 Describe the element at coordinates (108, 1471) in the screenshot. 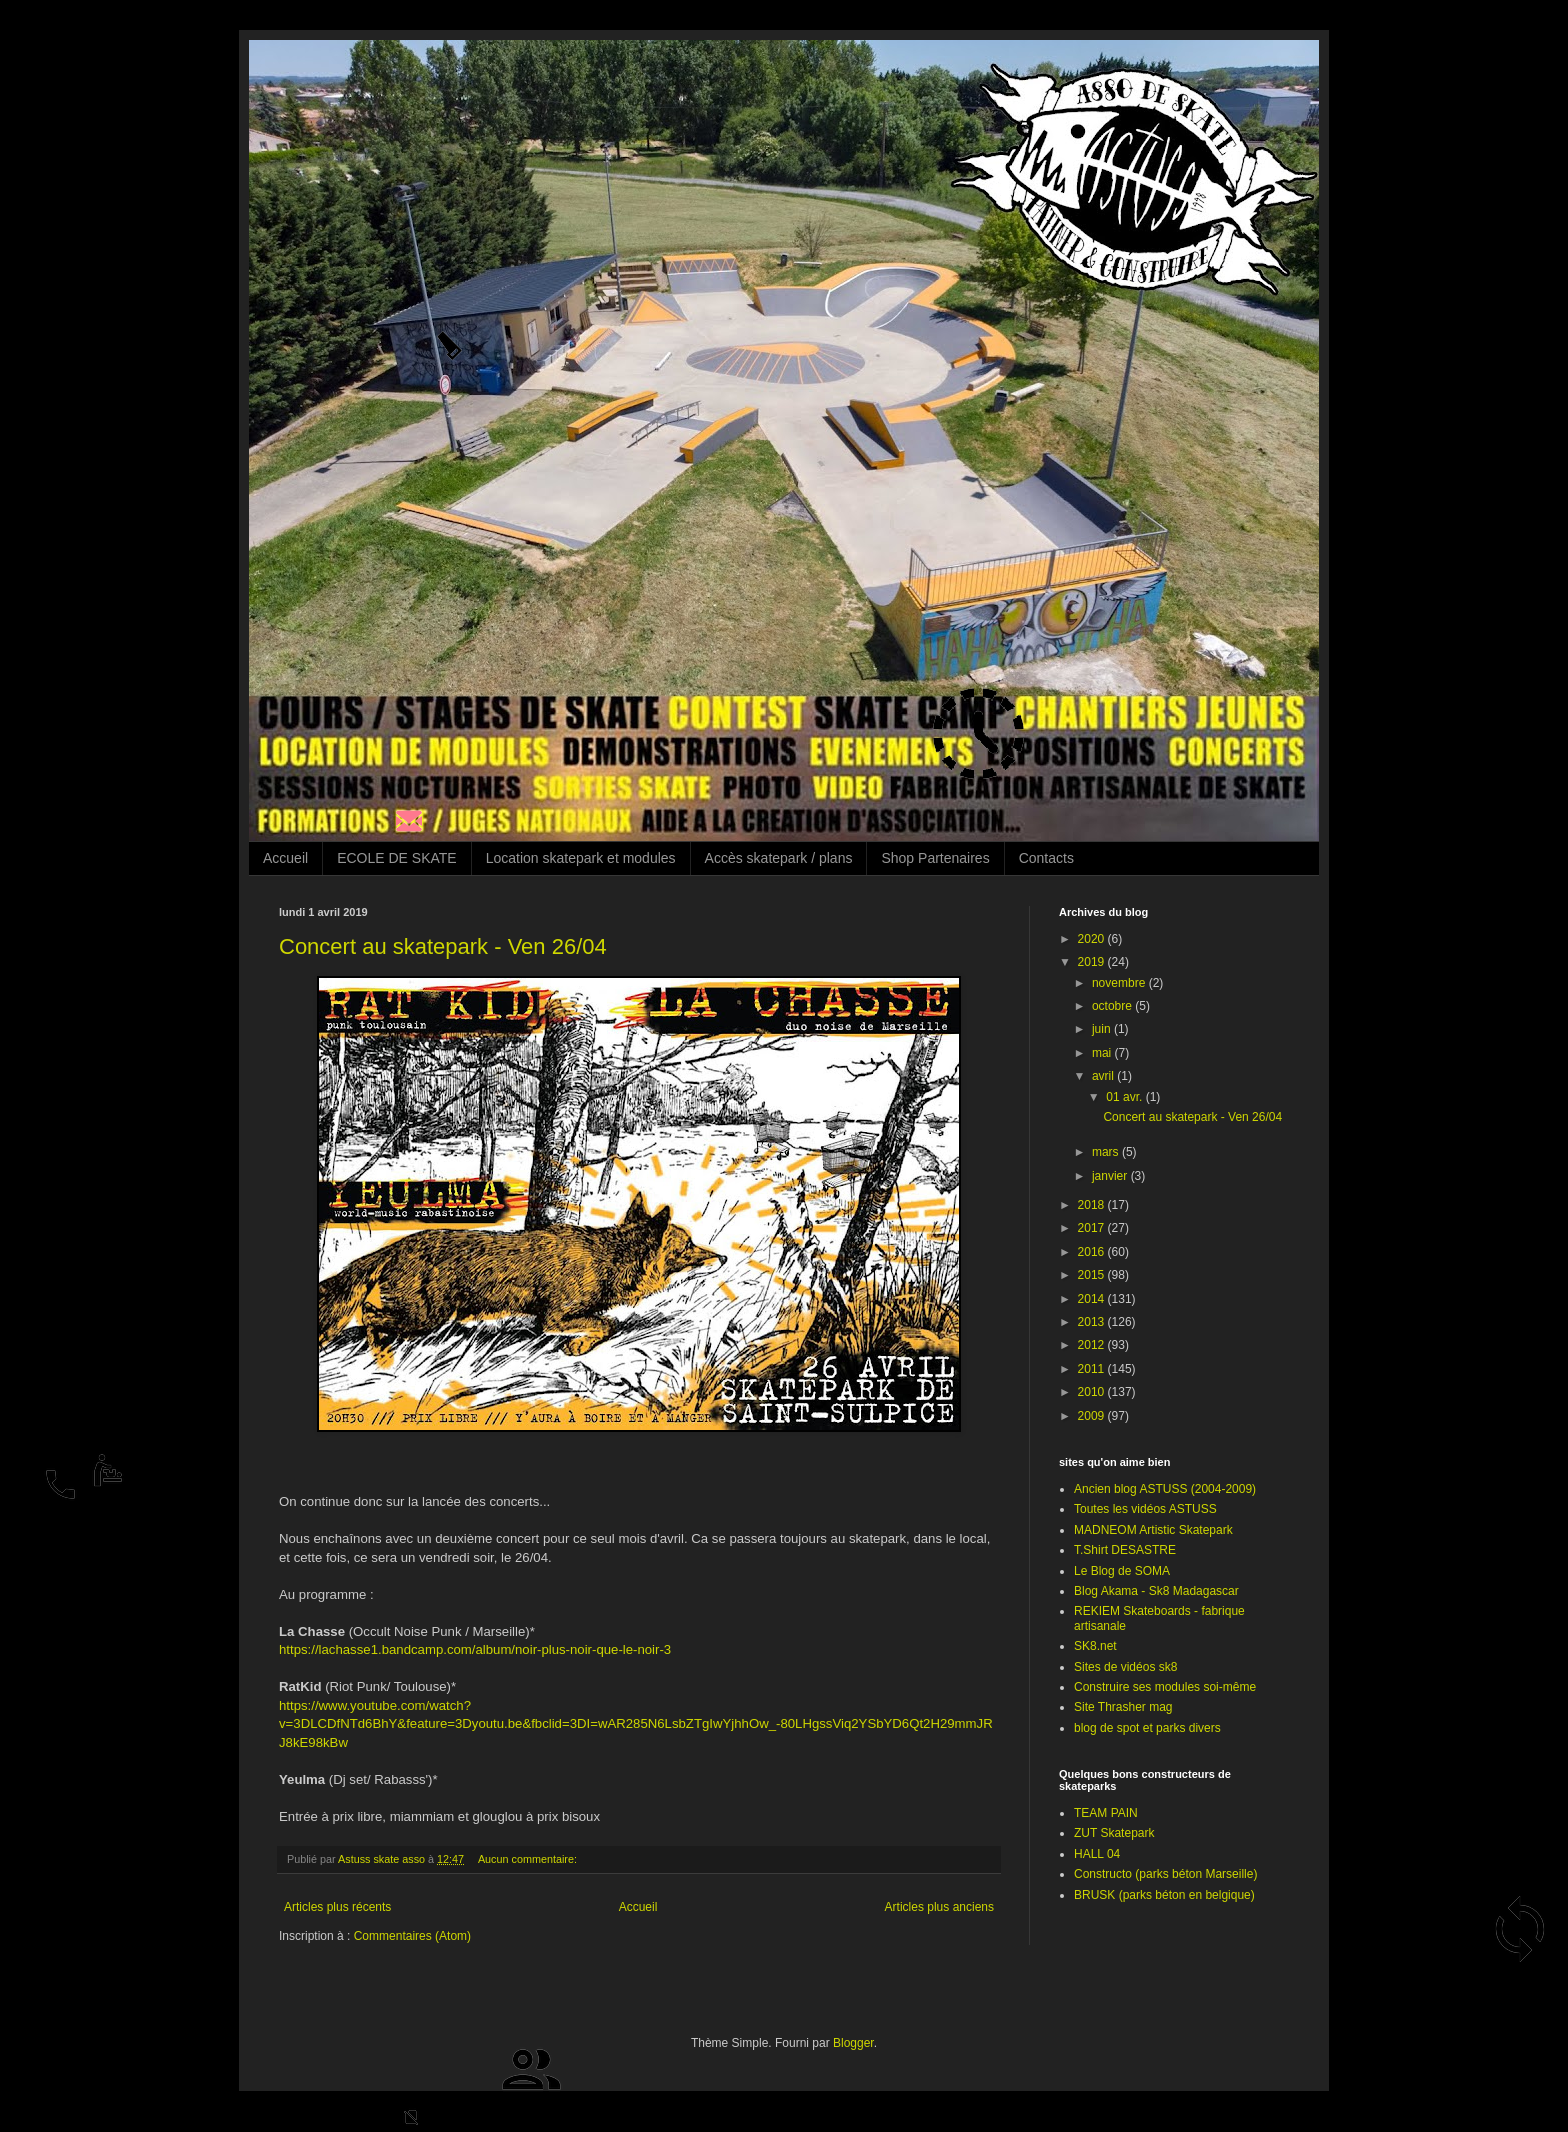

I see `indicates baby changing station nearby` at that location.